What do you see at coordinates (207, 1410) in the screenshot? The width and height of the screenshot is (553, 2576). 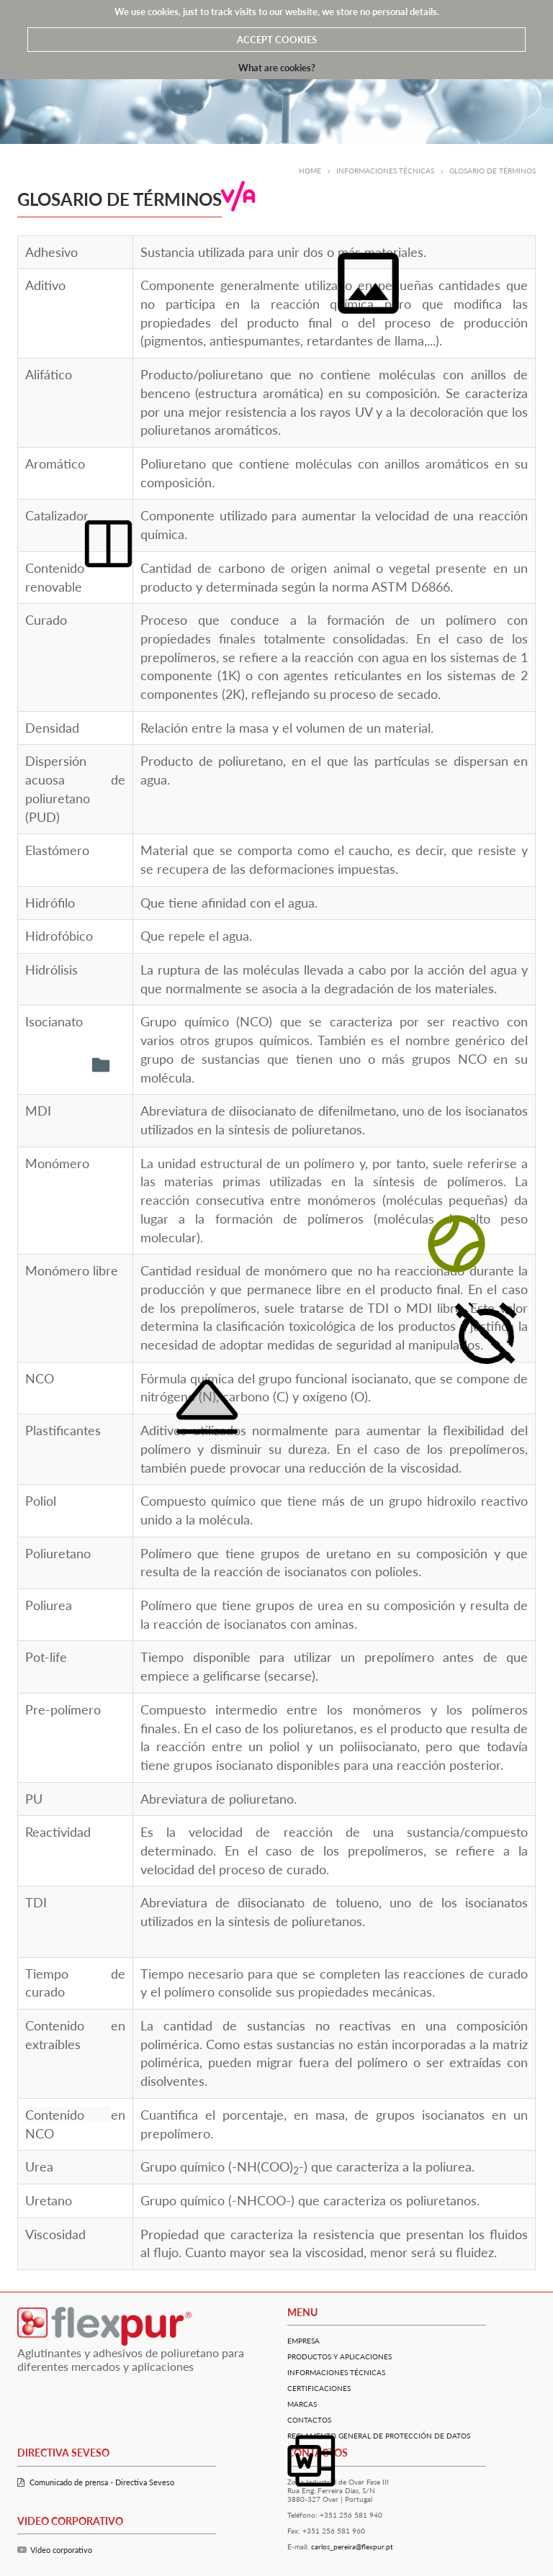 I see `eject media or disc` at bounding box center [207, 1410].